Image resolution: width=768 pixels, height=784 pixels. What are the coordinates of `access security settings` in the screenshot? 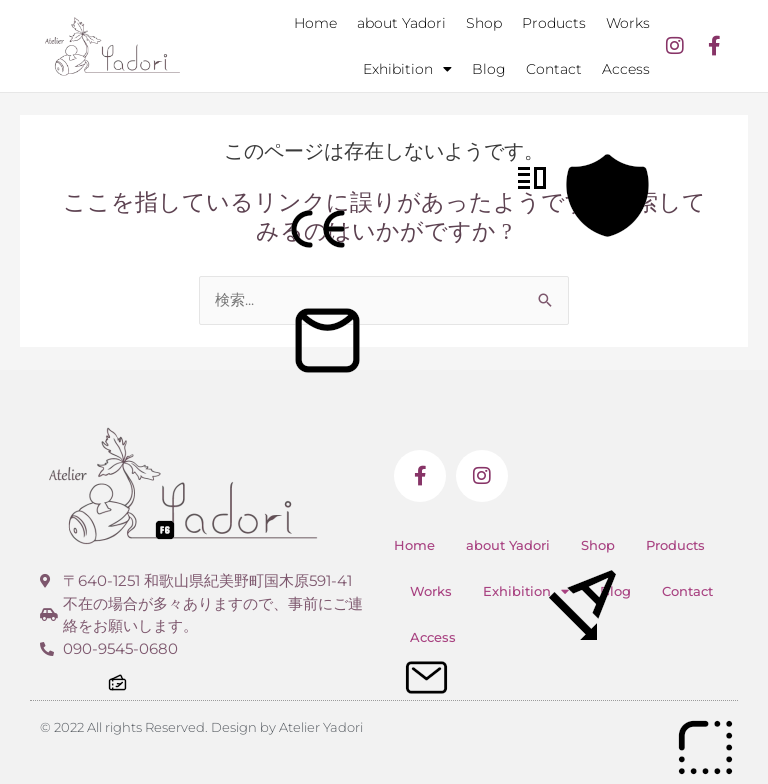 It's located at (607, 195).